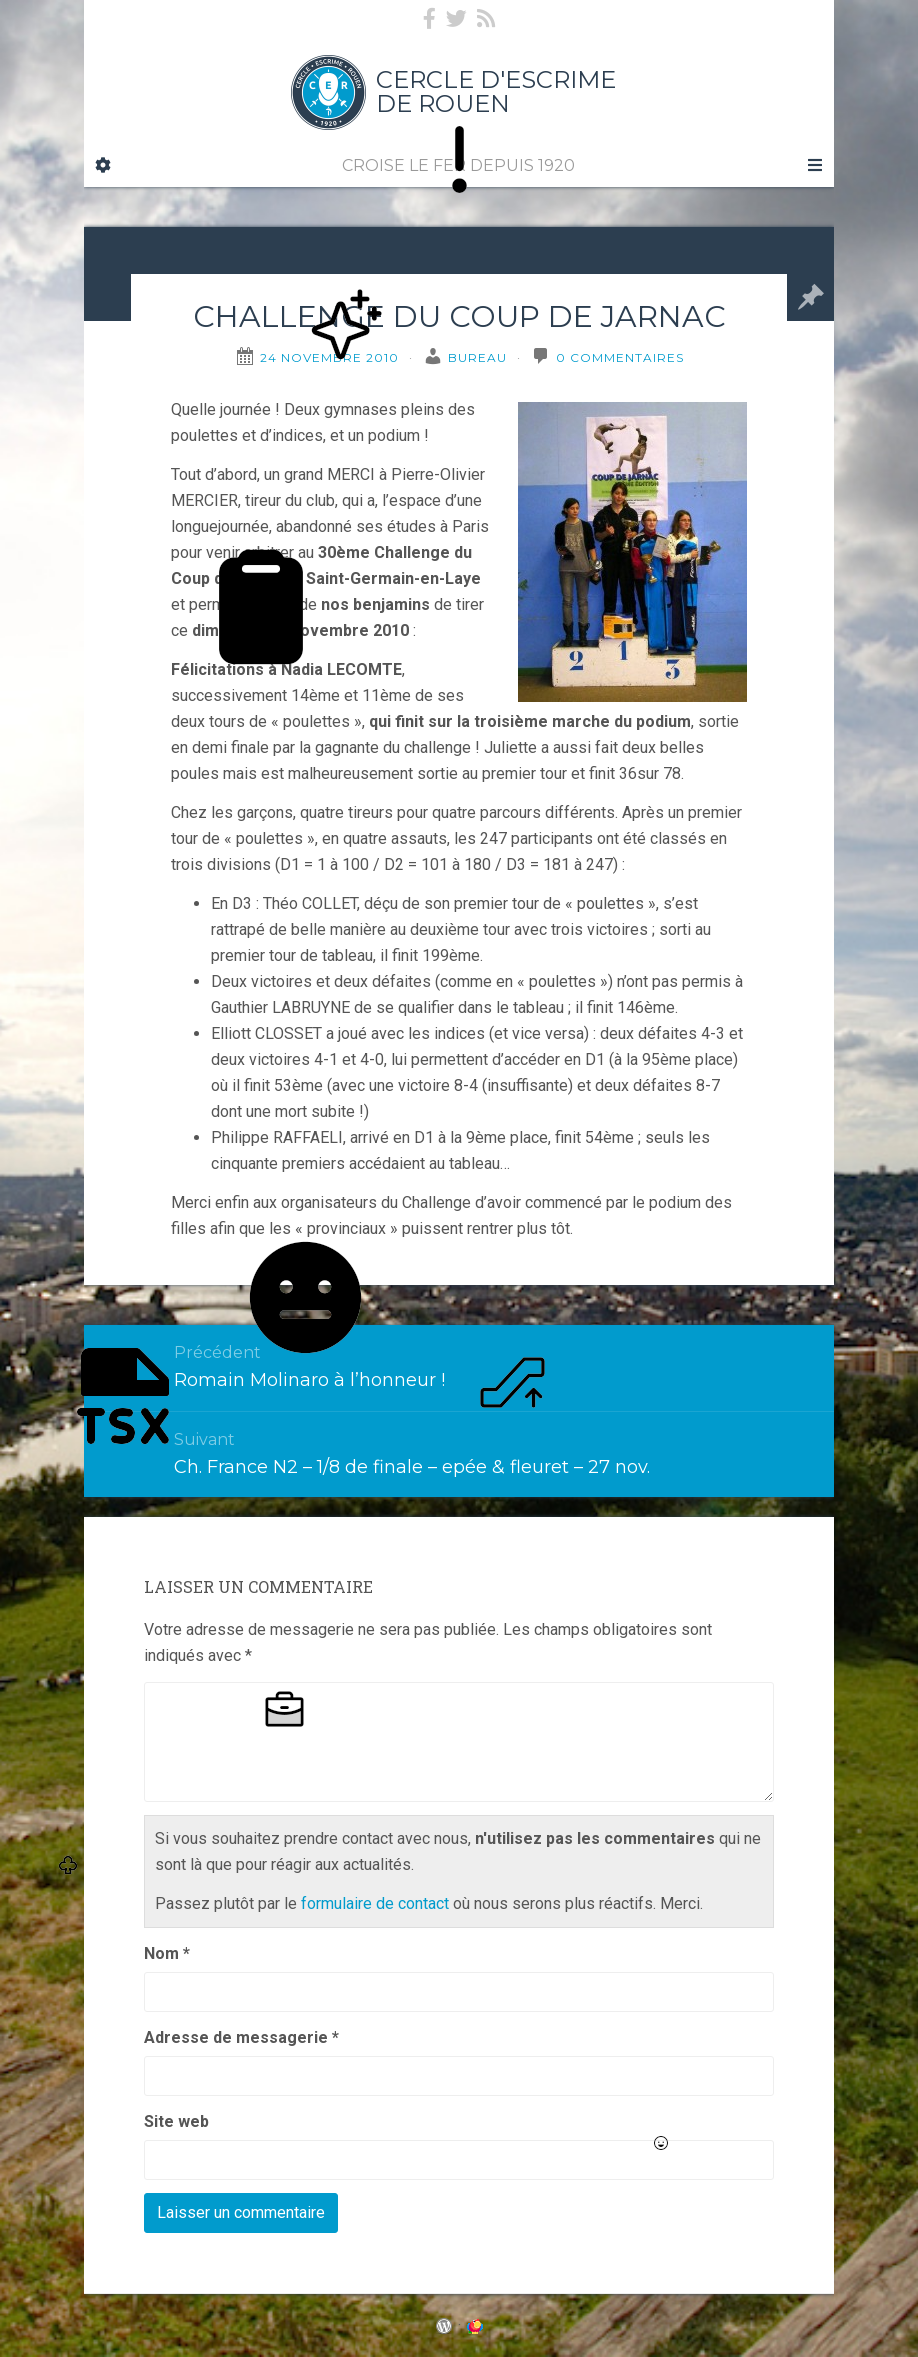 This screenshot has height=2357, width=918. What do you see at coordinates (512, 1382) in the screenshot?
I see `indicates escalator going up` at bounding box center [512, 1382].